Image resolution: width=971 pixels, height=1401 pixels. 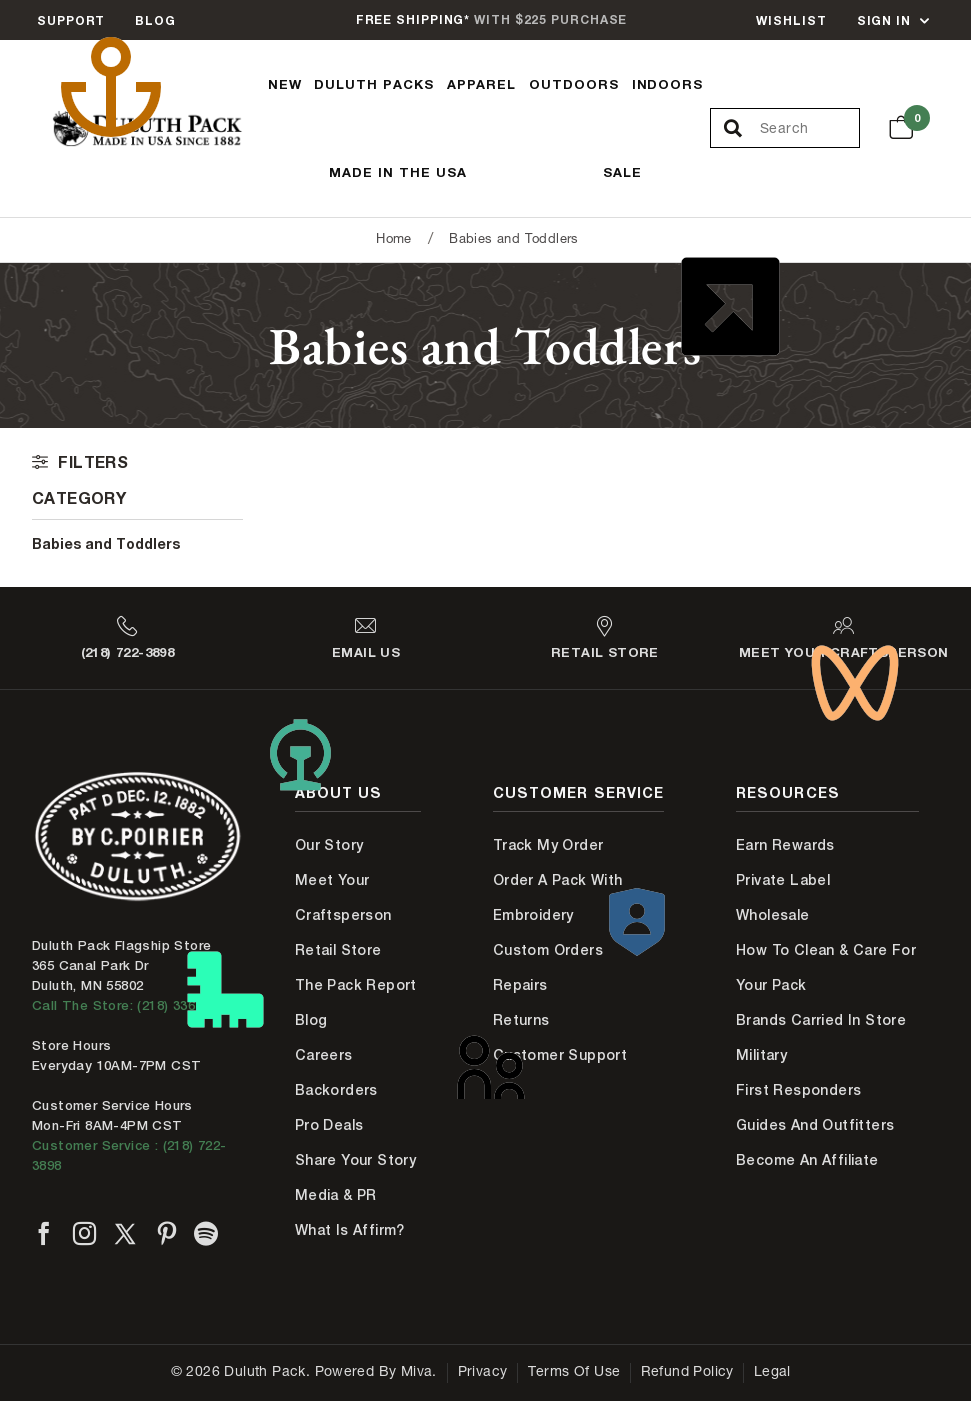 I want to click on set a fixed anchor point on the map, so click(x=111, y=87).